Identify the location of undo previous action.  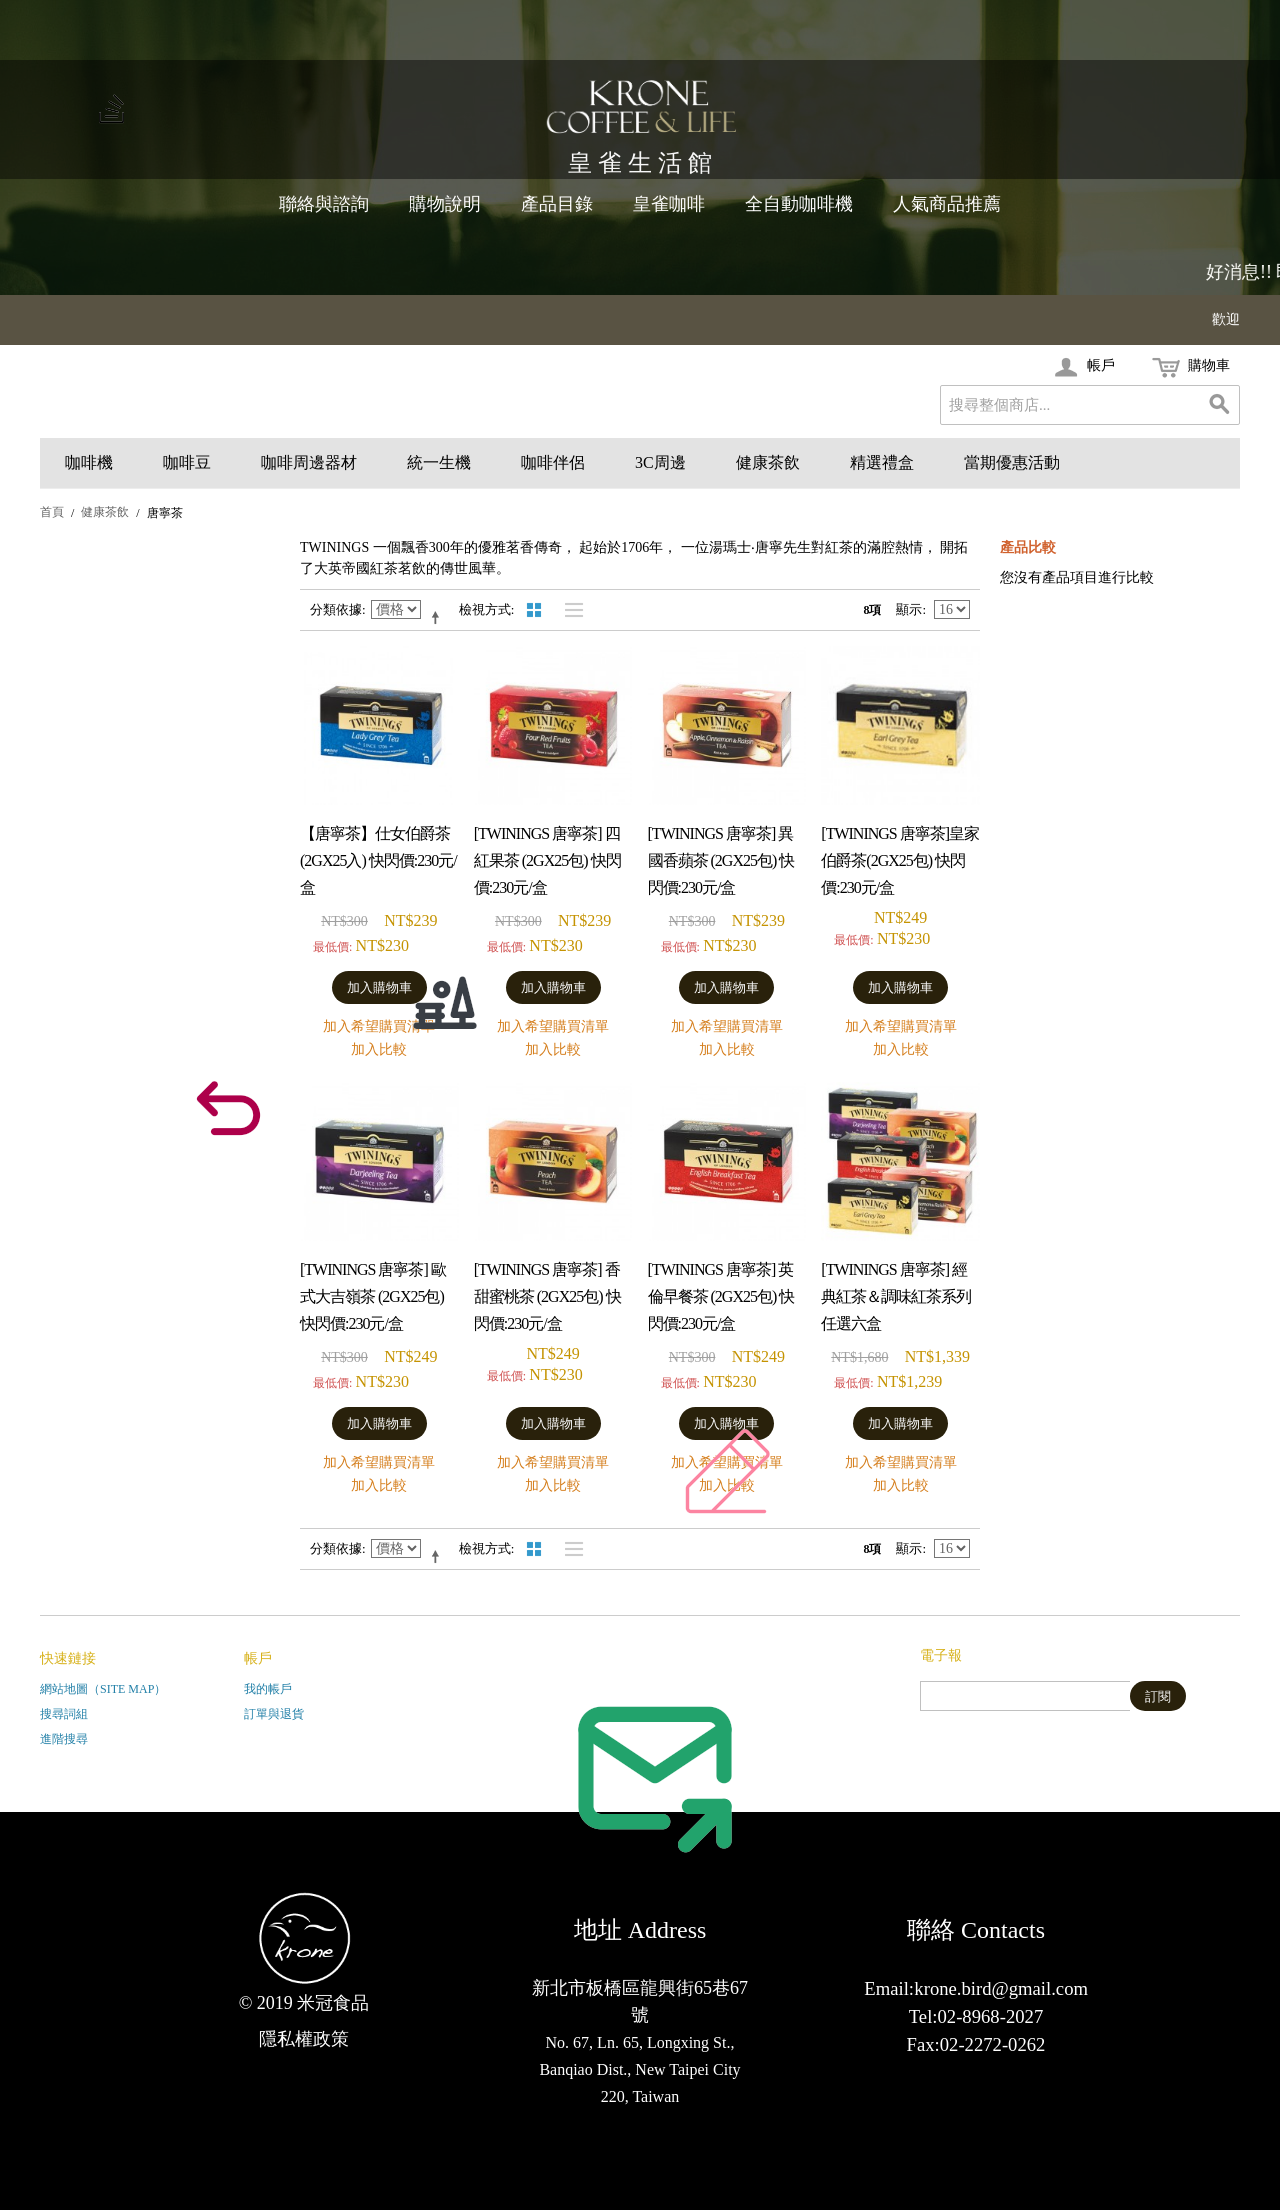
(228, 1110).